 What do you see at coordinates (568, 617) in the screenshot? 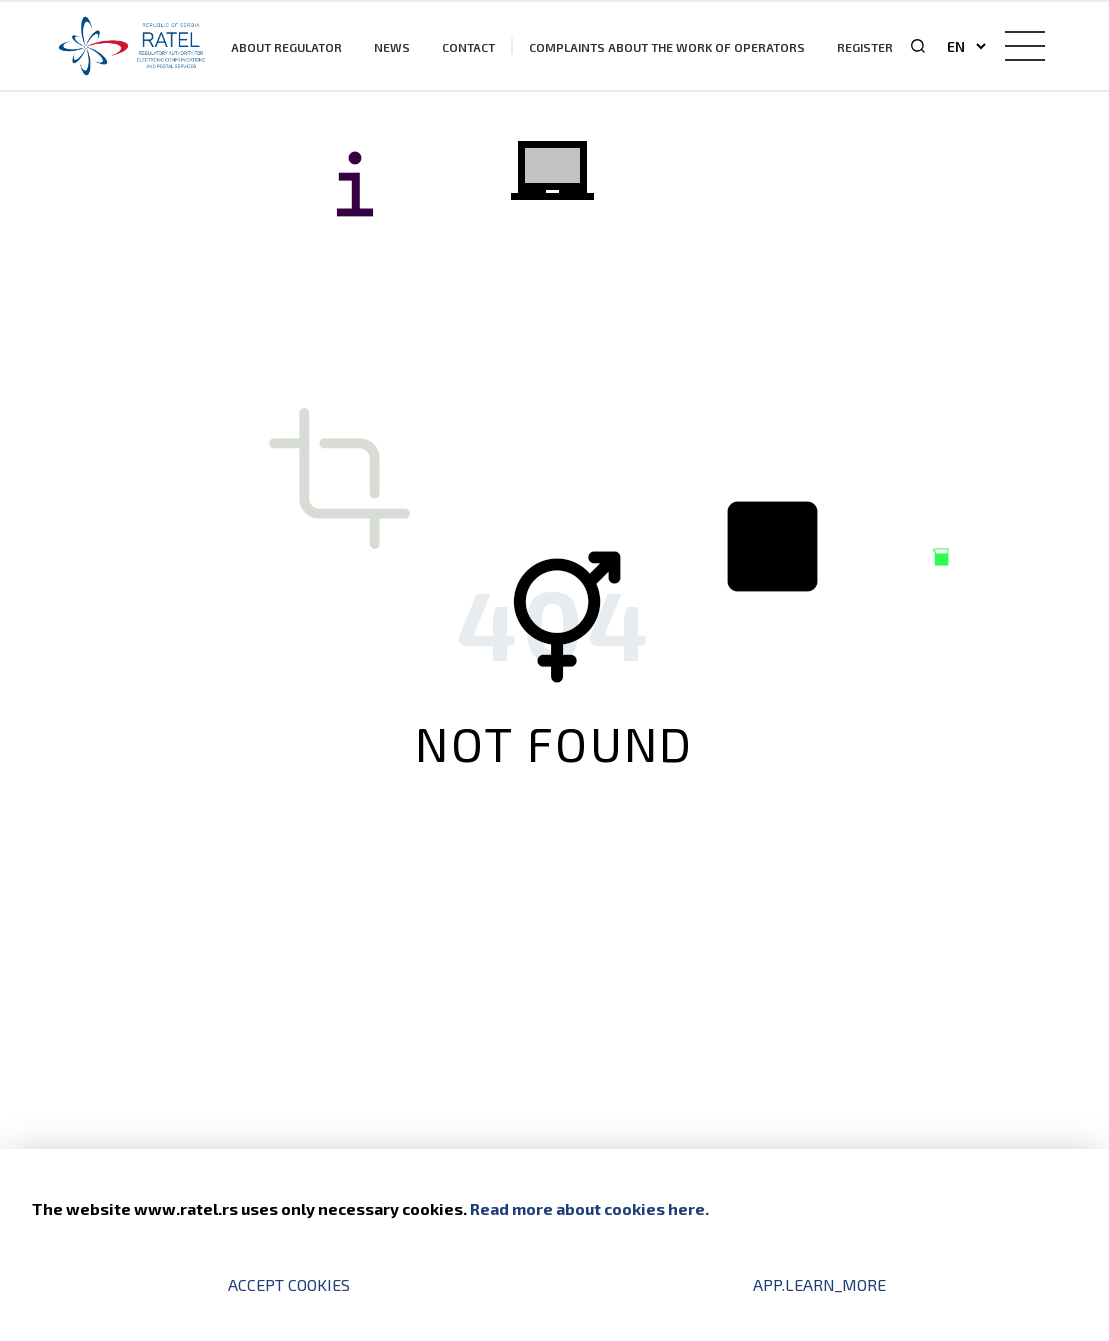
I see `select gender or sex options` at bounding box center [568, 617].